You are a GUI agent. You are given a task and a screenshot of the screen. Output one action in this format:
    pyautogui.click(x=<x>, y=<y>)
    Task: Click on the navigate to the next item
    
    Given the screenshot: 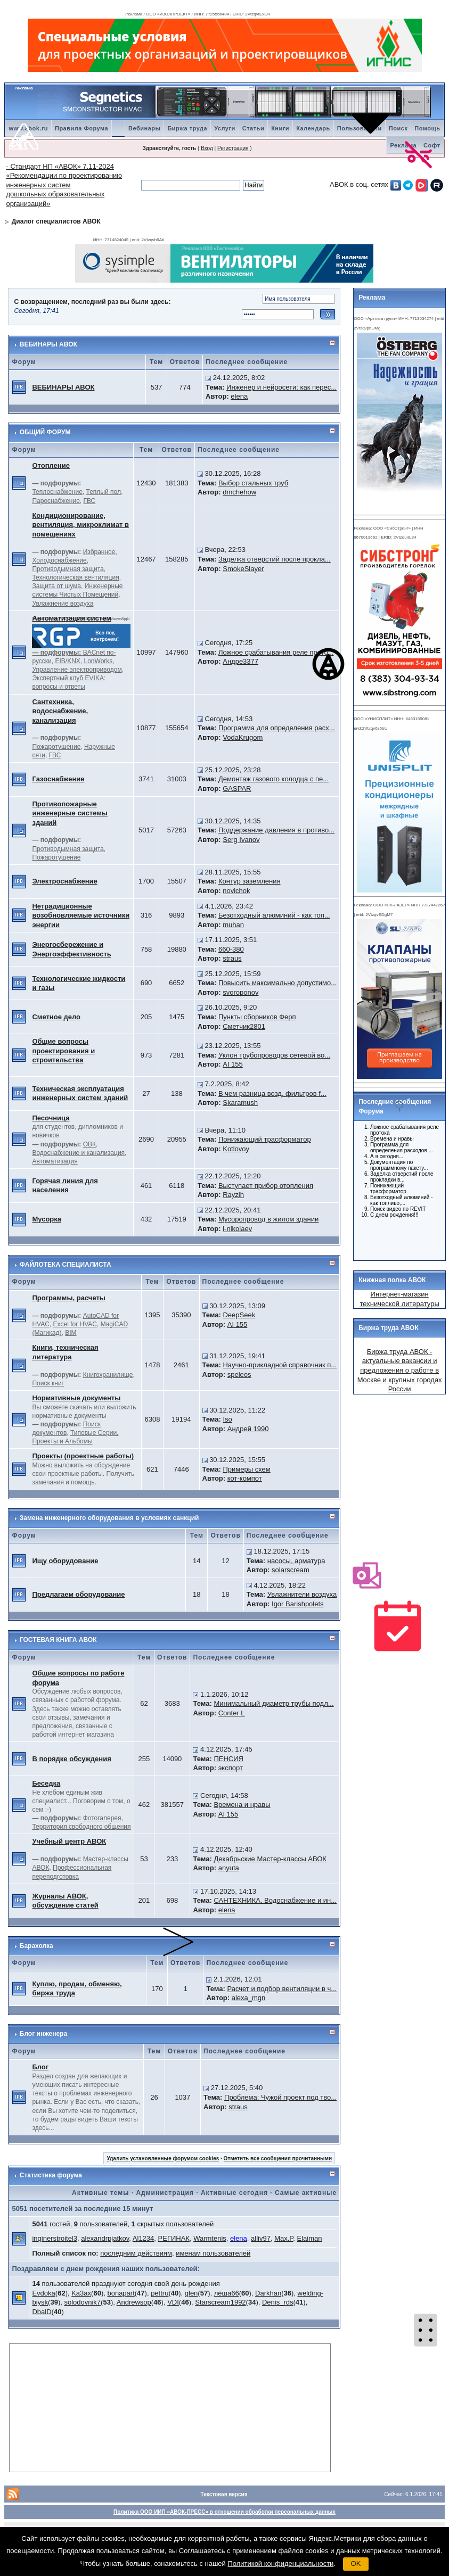 What is the action you would take?
    pyautogui.click(x=176, y=1942)
    